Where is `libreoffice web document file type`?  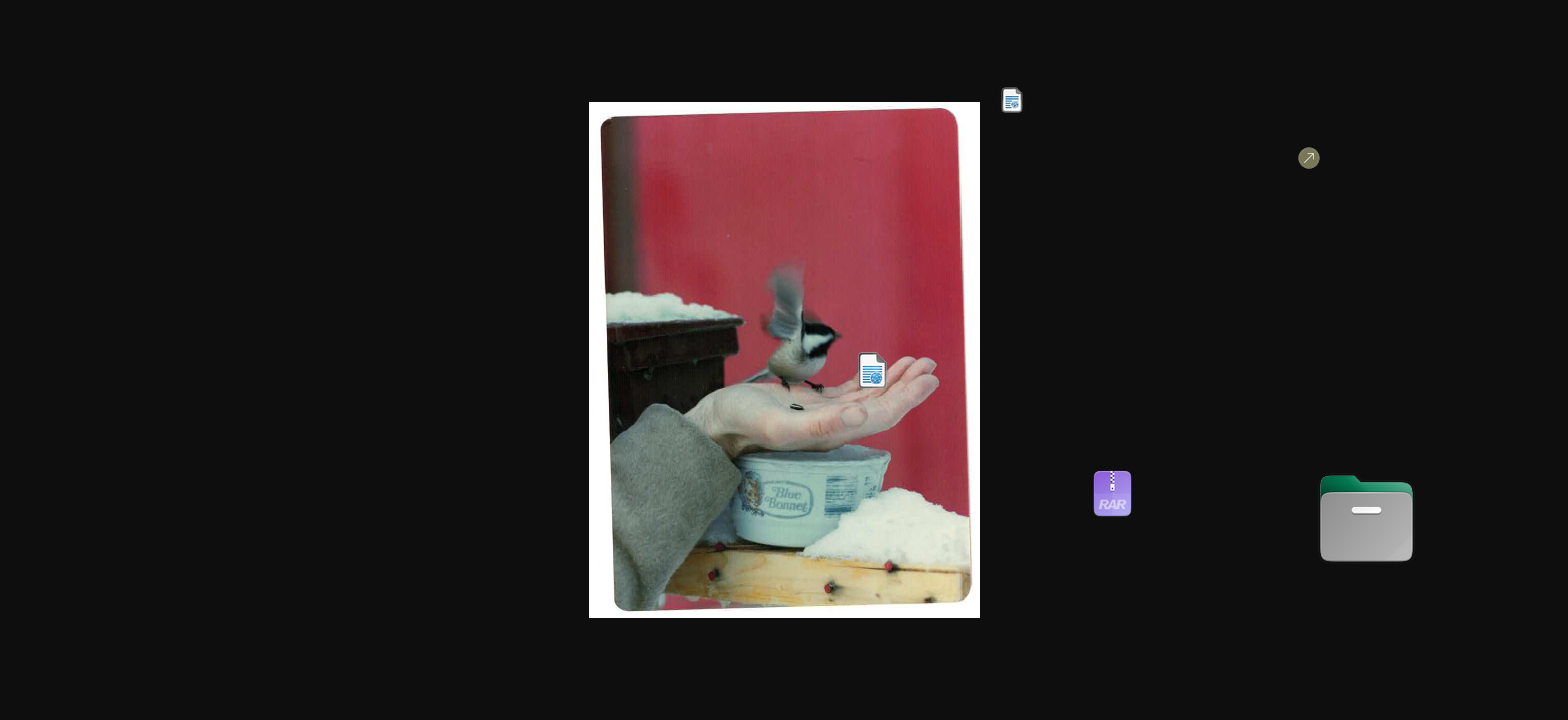
libreoffice web document file type is located at coordinates (1012, 100).